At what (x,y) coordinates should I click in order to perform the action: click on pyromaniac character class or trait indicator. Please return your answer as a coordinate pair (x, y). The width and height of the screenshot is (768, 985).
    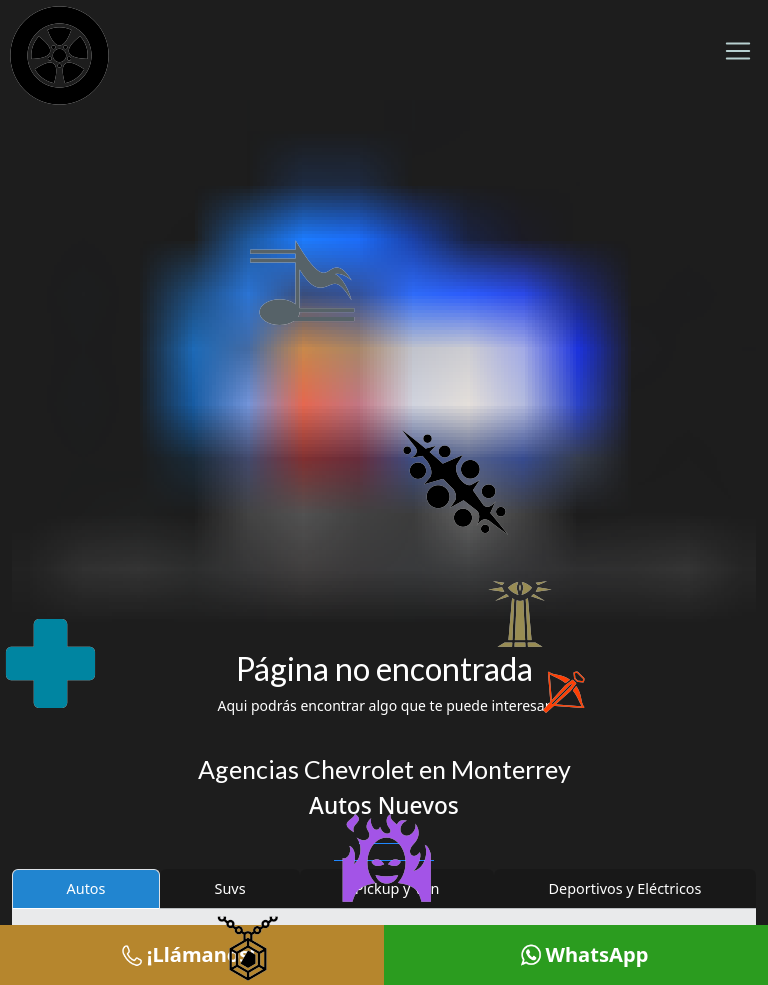
    Looking at the image, I should click on (386, 857).